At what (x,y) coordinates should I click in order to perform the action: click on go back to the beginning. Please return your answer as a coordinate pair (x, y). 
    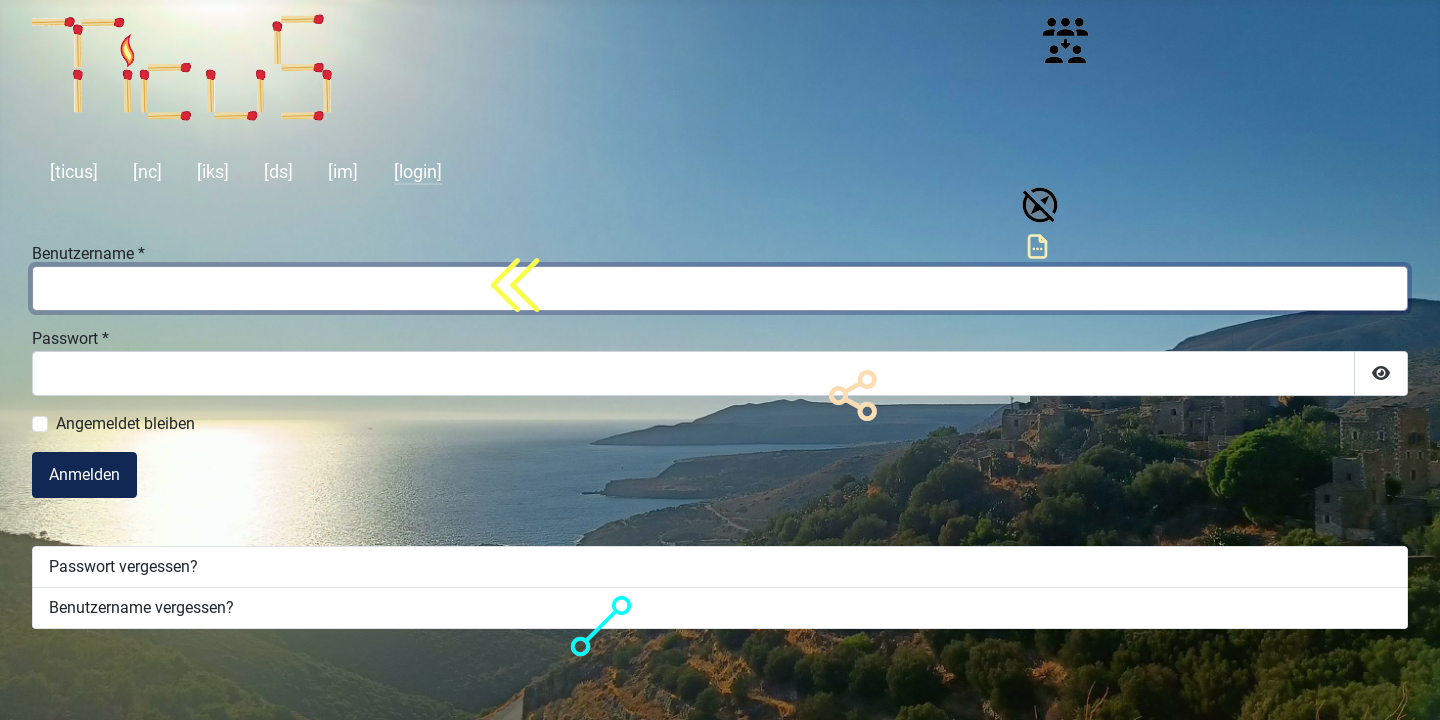
    Looking at the image, I should click on (515, 285).